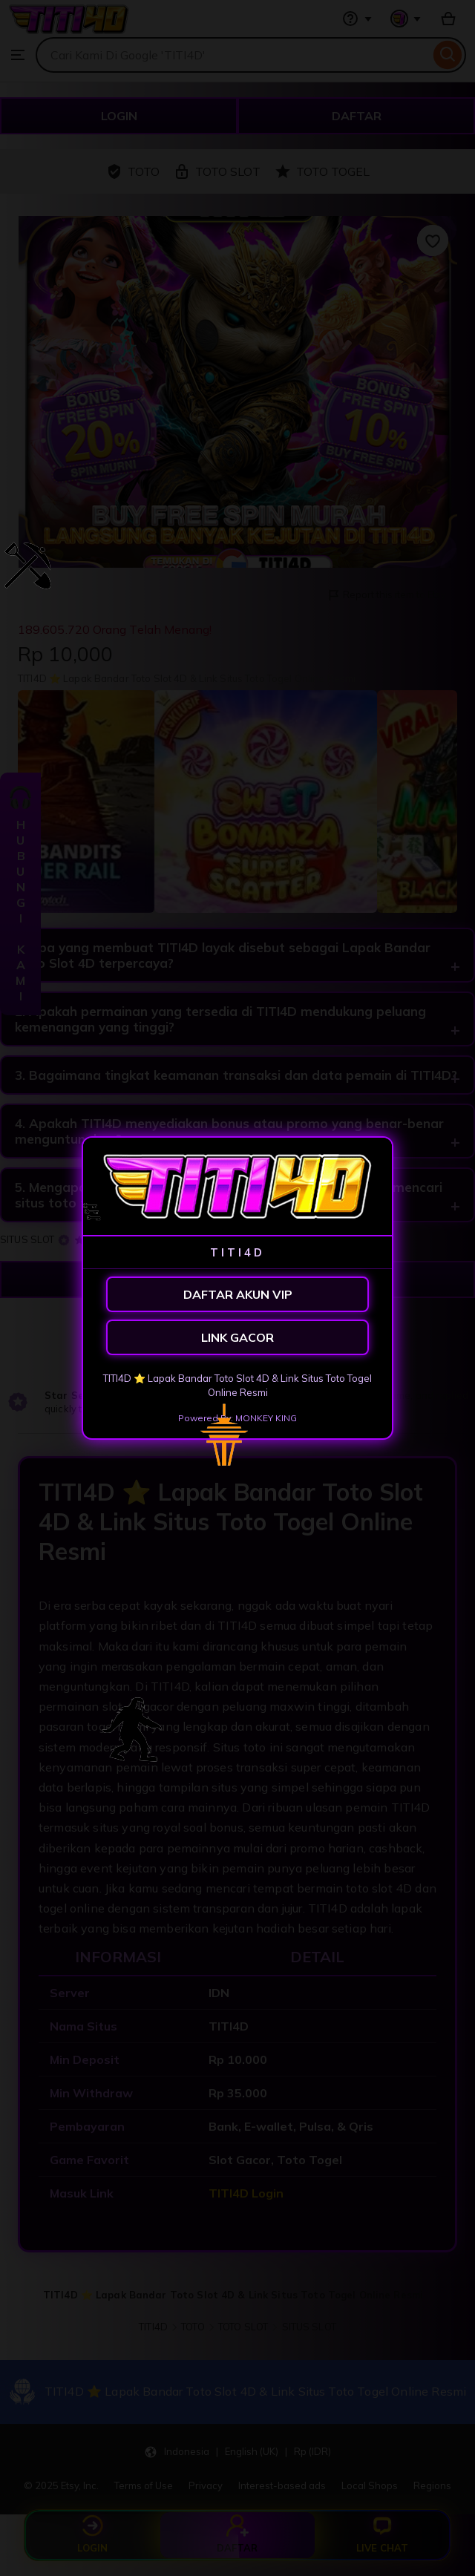 The image size is (475, 2576). I want to click on sasquatch or bigfoot character selection, so click(131, 1729).